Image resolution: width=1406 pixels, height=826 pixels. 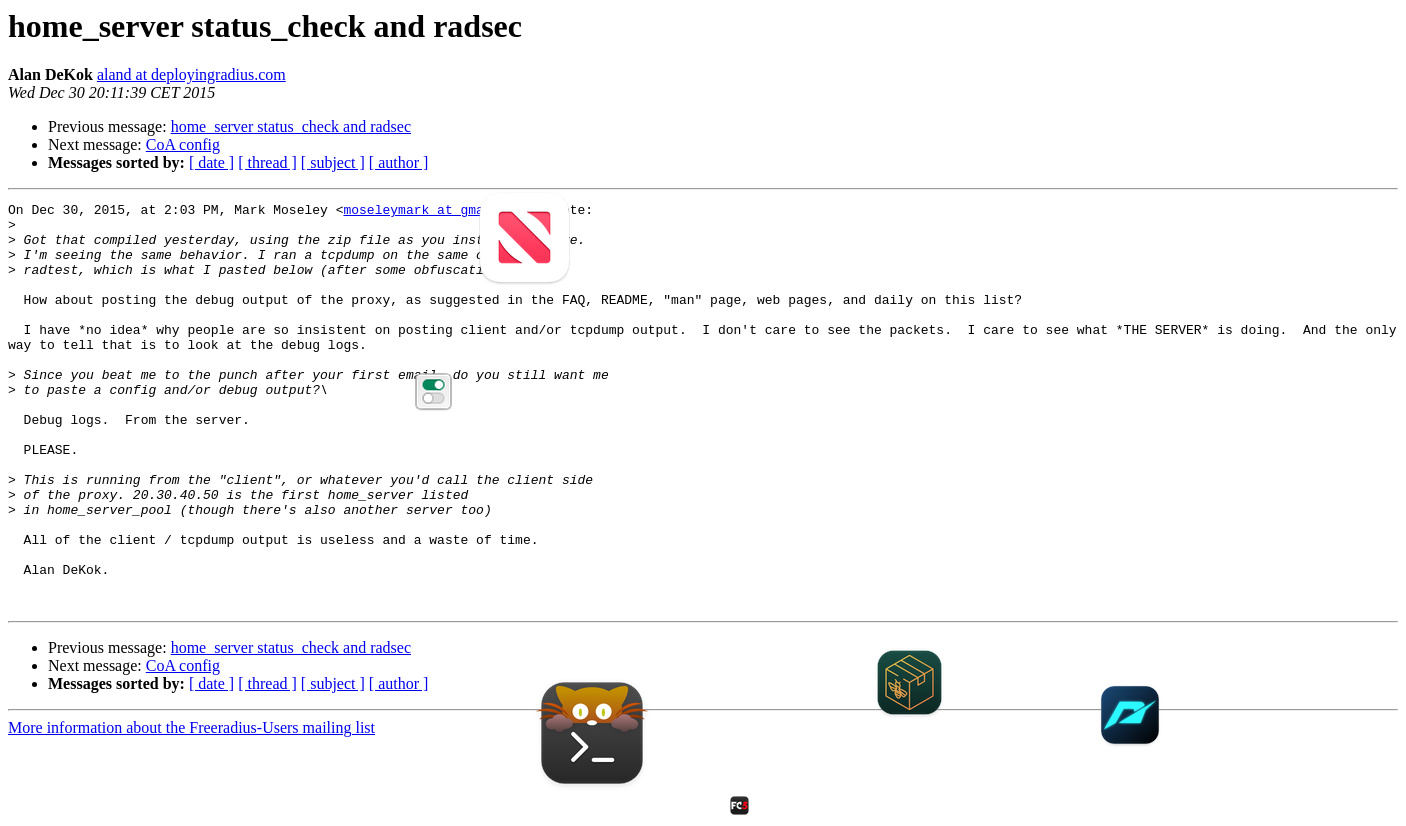 I want to click on open gnome tweaks settings, so click(x=433, y=391).